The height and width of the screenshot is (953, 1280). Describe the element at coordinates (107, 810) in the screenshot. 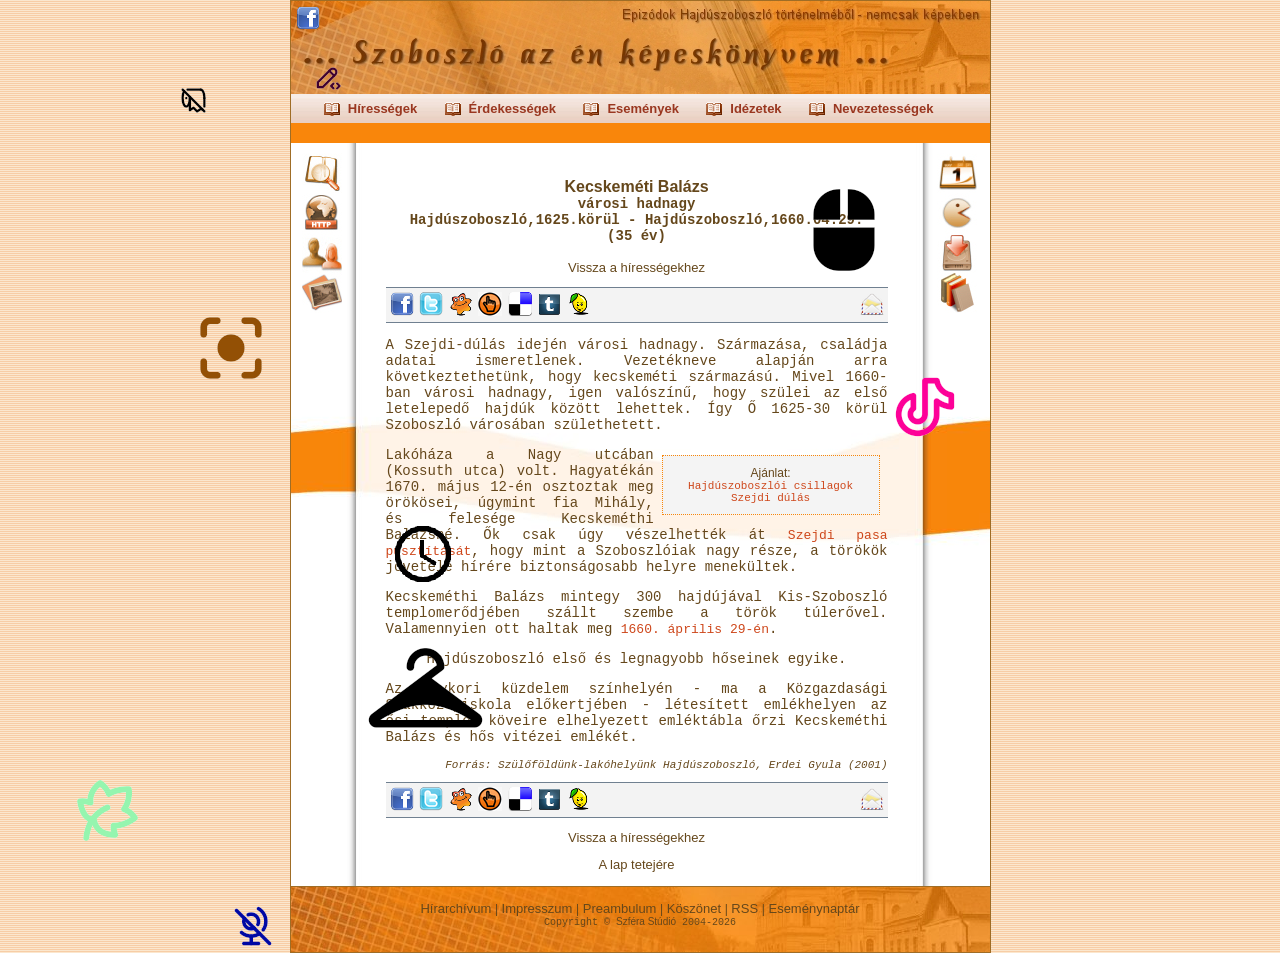

I see `view eco-friendly or sustainable options` at that location.